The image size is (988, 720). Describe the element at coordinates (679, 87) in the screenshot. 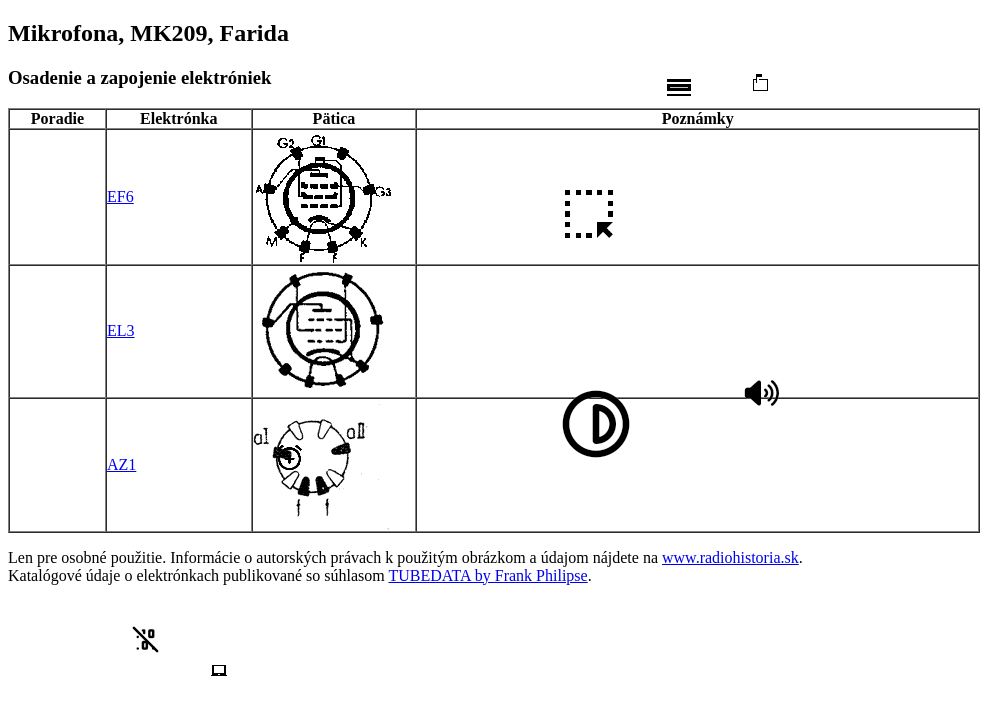

I see `switch to day view in calendar` at that location.